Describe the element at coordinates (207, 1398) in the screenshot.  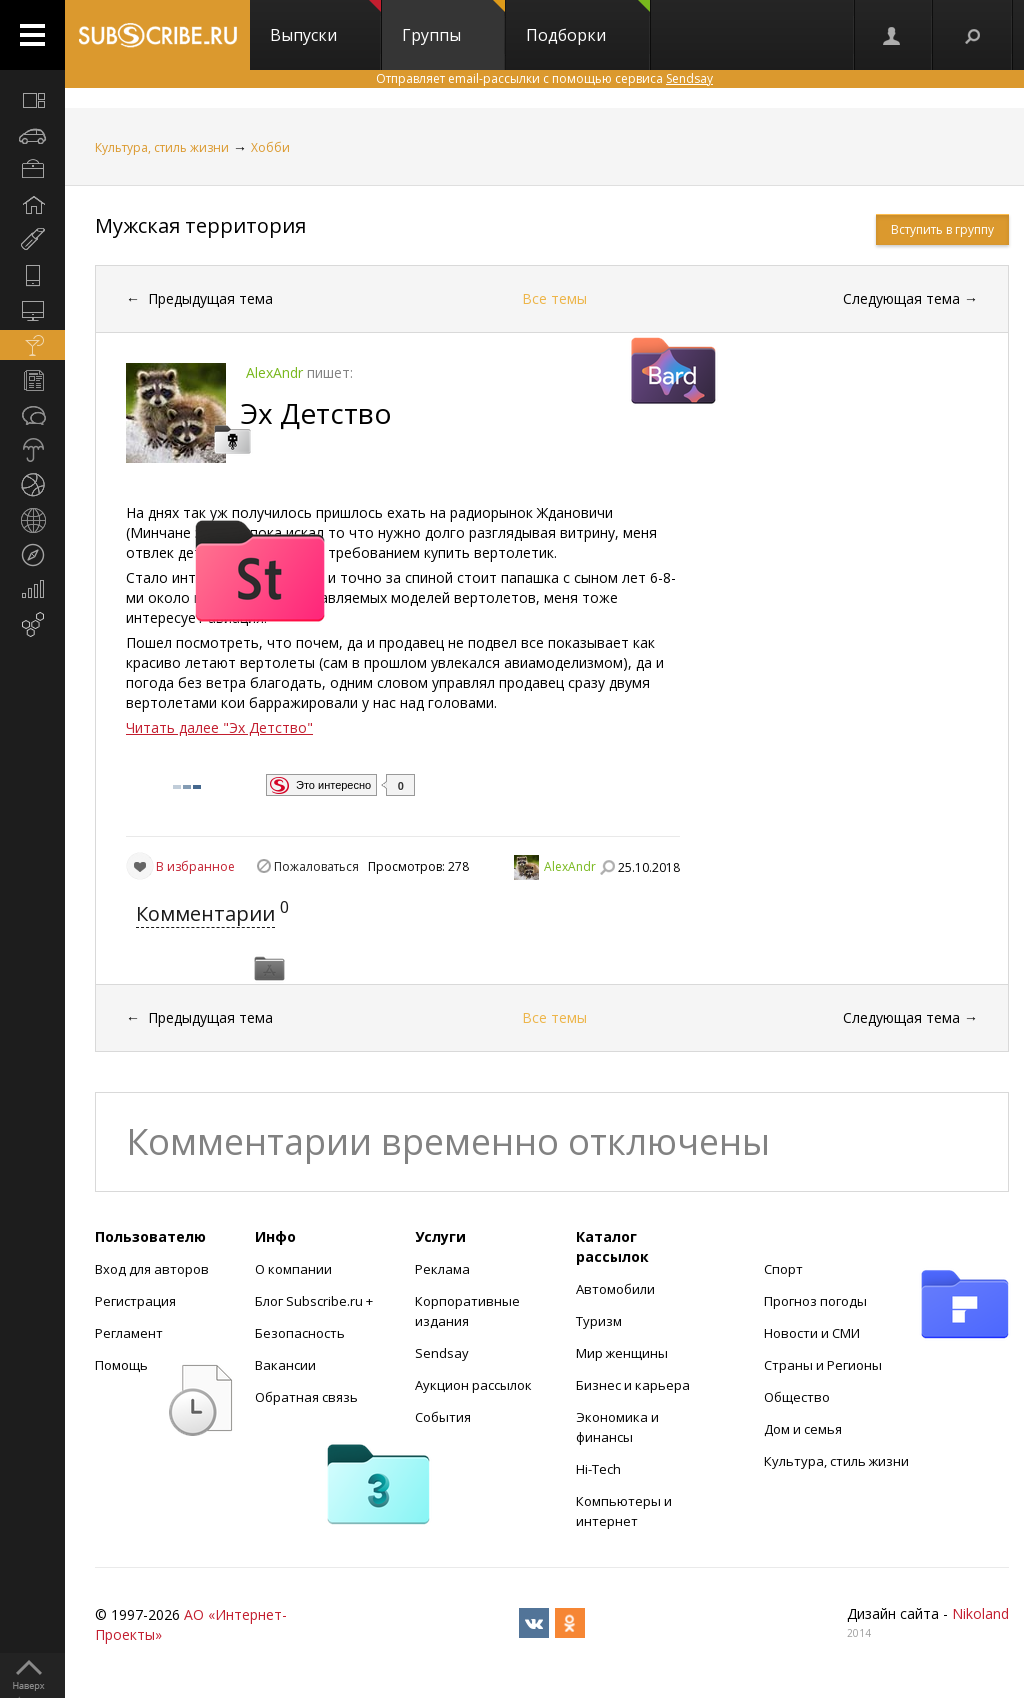
I see `view file history or previous versions` at that location.